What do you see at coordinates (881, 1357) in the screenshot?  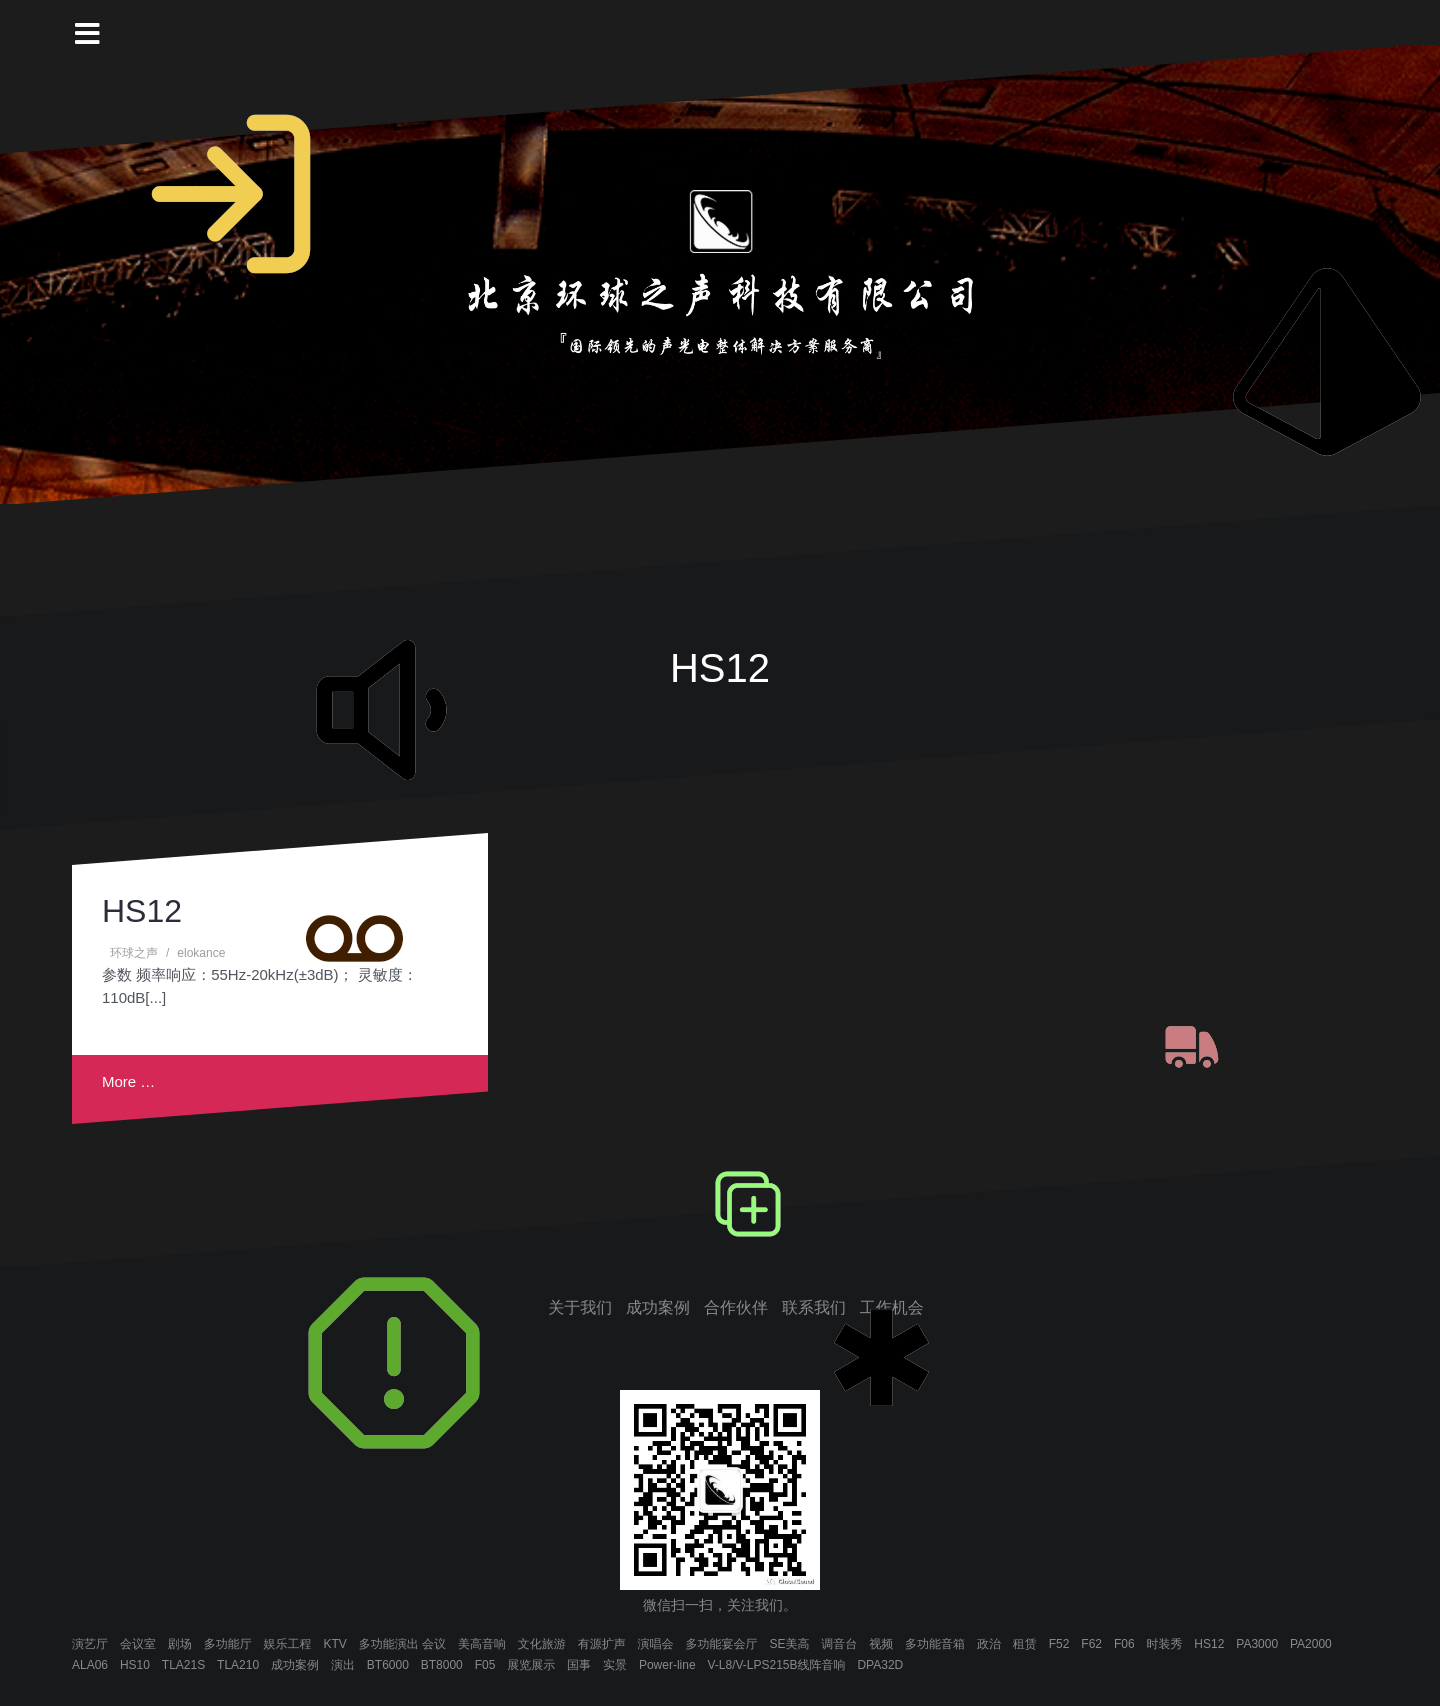 I see `access medical or health-related features` at bounding box center [881, 1357].